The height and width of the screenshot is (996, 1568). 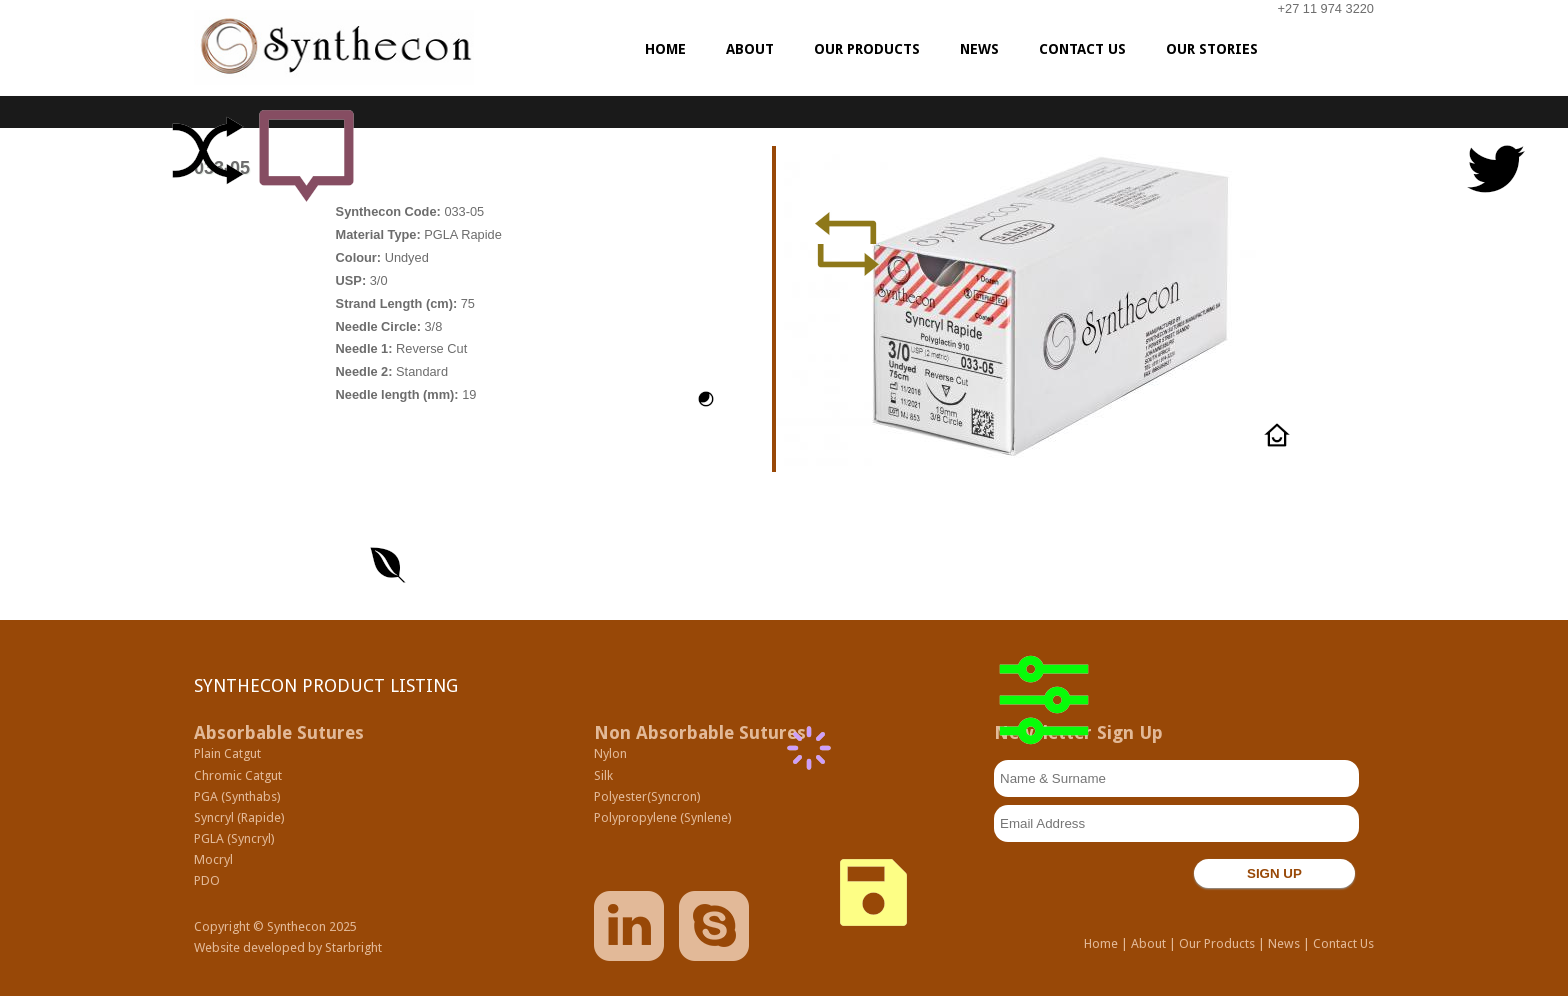 What do you see at coordinates (306, 152) in the screenshot?
I see `open chat or messaging` at bounding box center [306, 152].